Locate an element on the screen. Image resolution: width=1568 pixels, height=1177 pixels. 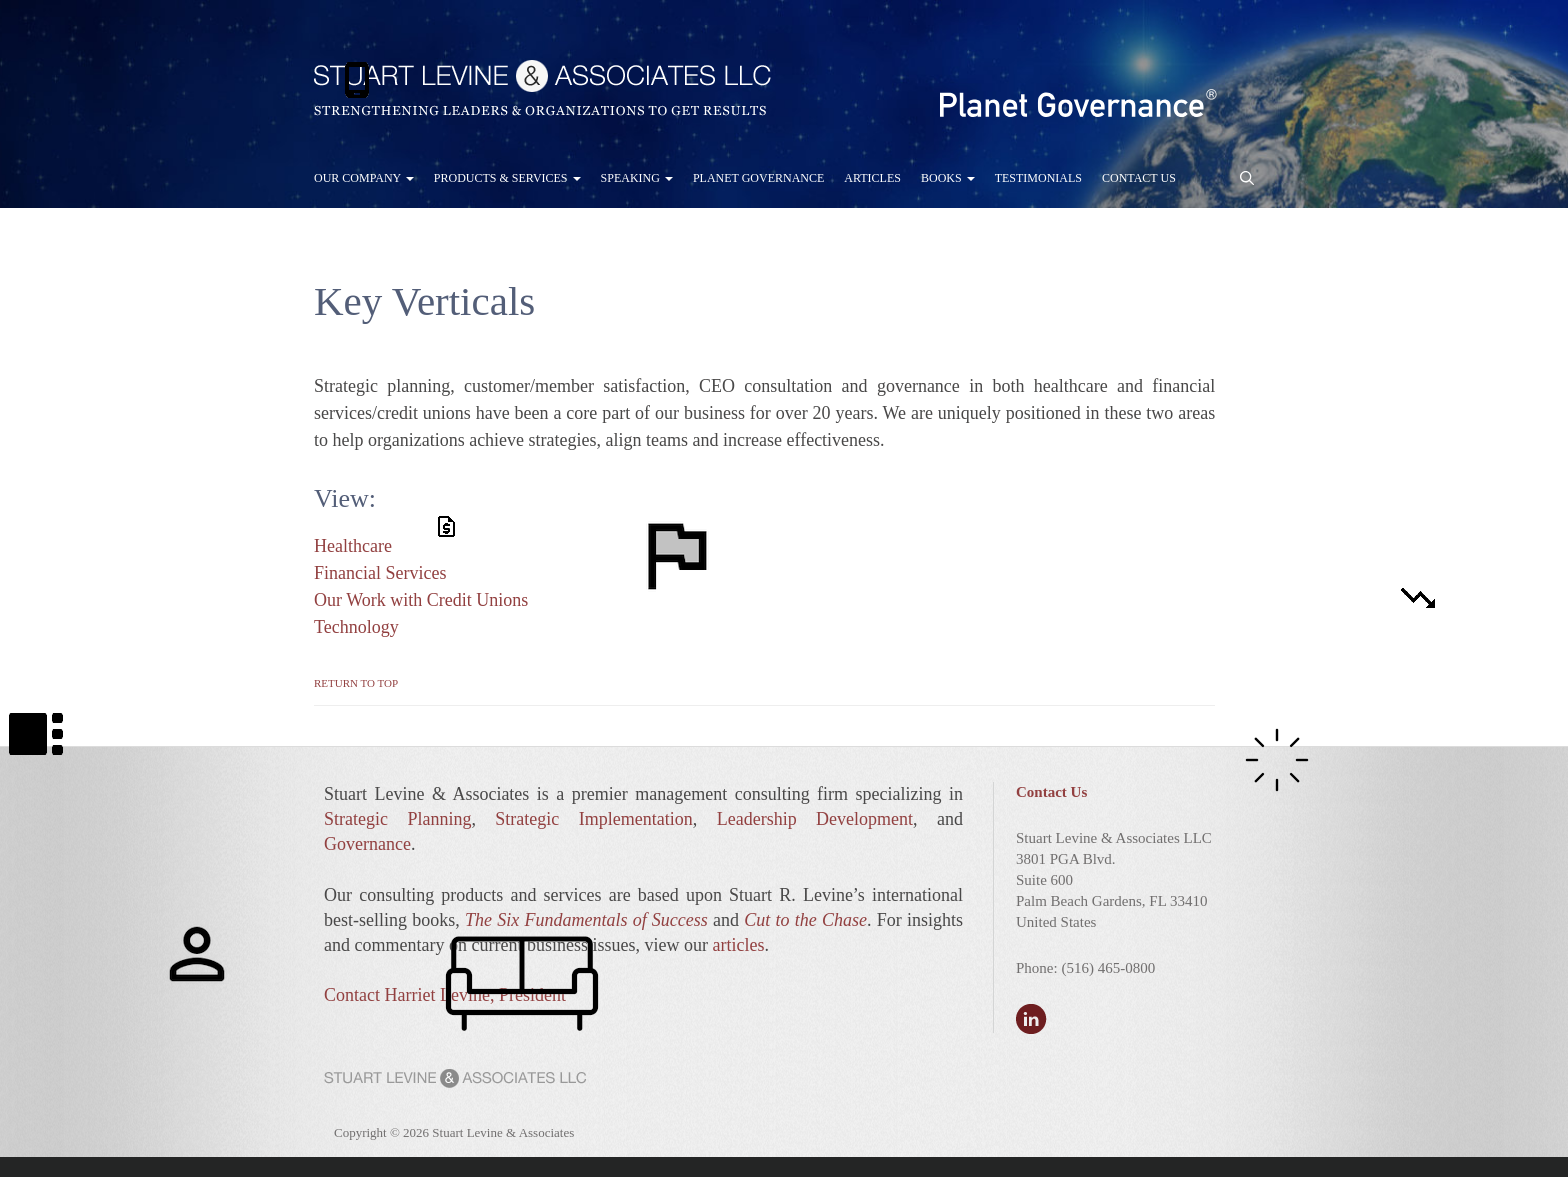
toggle sidebar panel visibility is located at coordinates (36, 734).